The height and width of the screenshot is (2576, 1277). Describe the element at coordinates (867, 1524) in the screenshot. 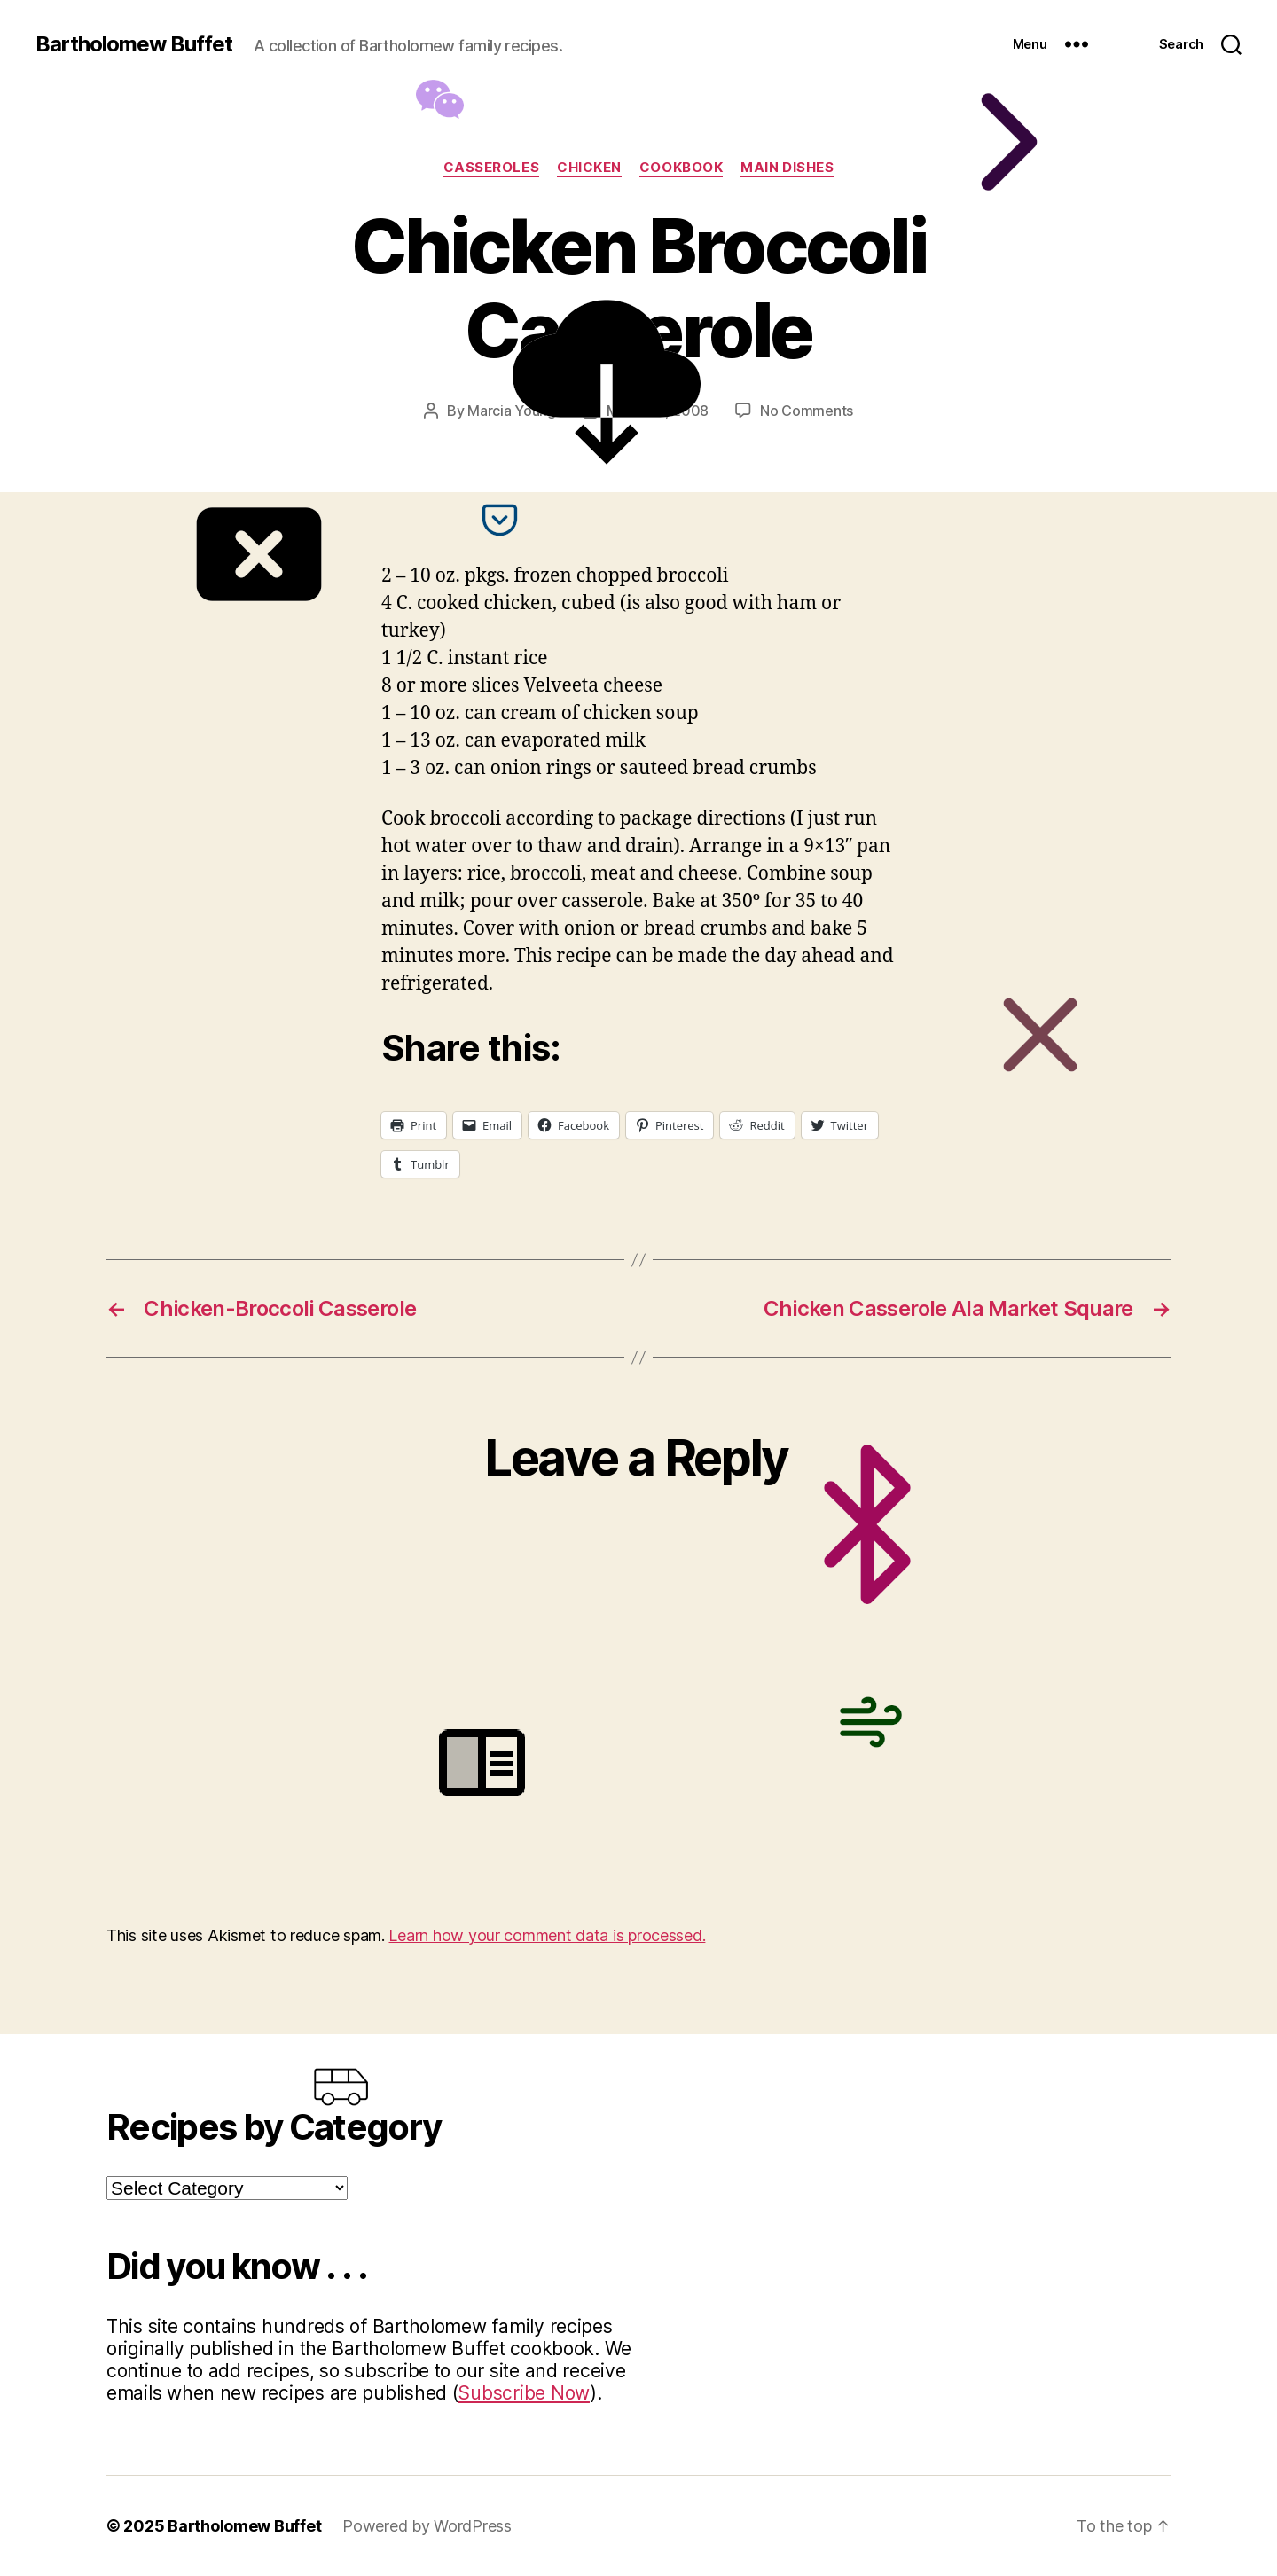

I see `toggle bluetooth connectivity` at that location.